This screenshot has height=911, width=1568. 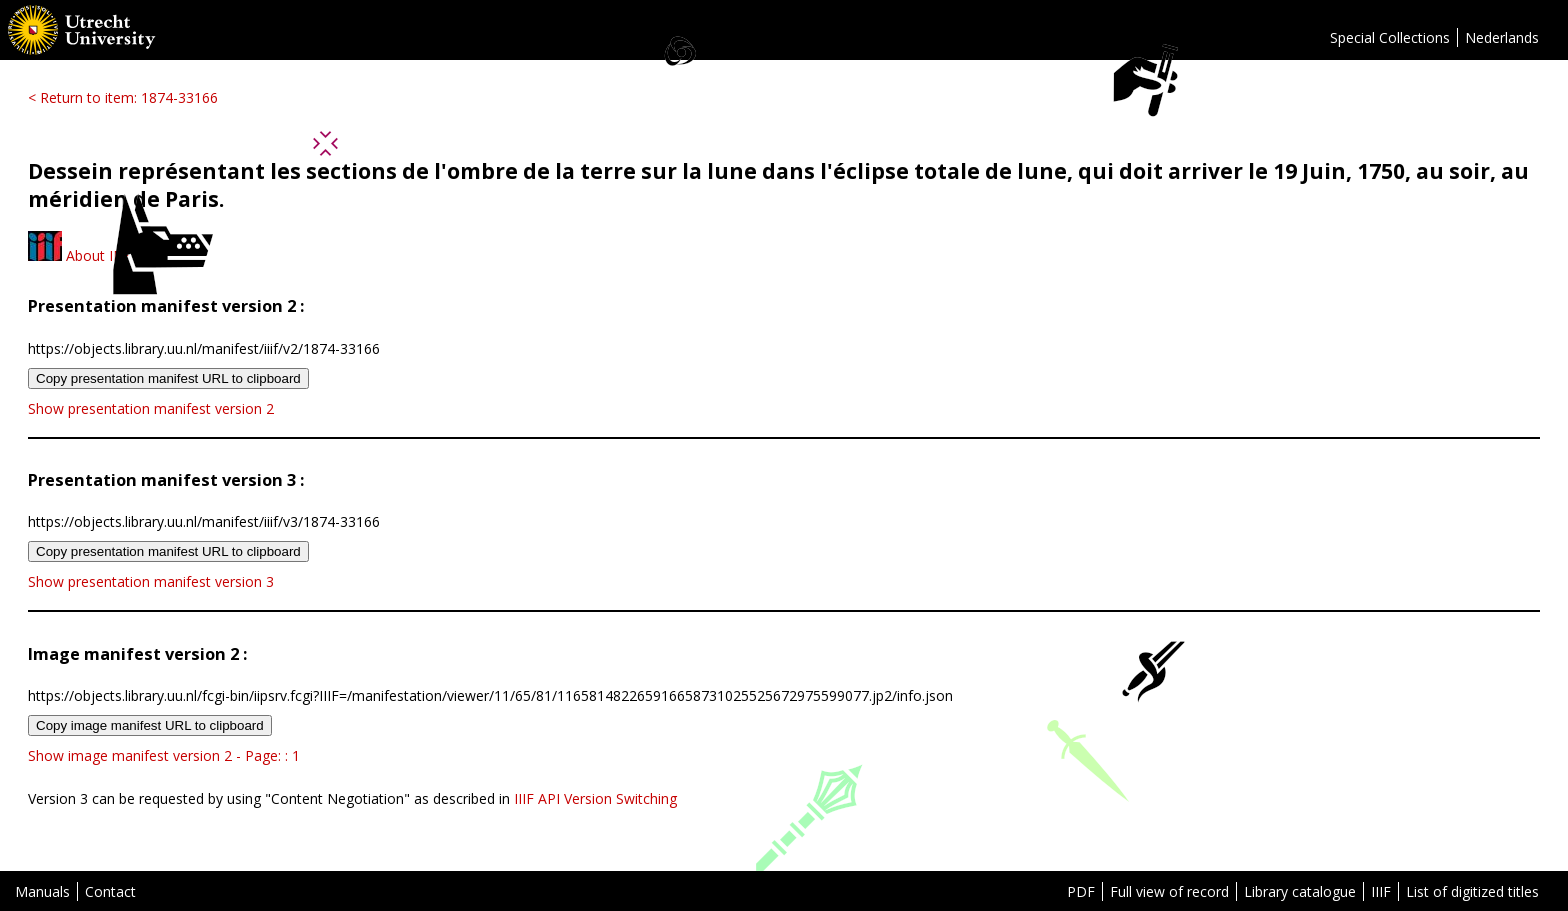 What do you see at coordinates (1088, 761) in the screenshot?
I see `select a dagger or stabbing weapon in a game` at bounding box center [1088, 761].